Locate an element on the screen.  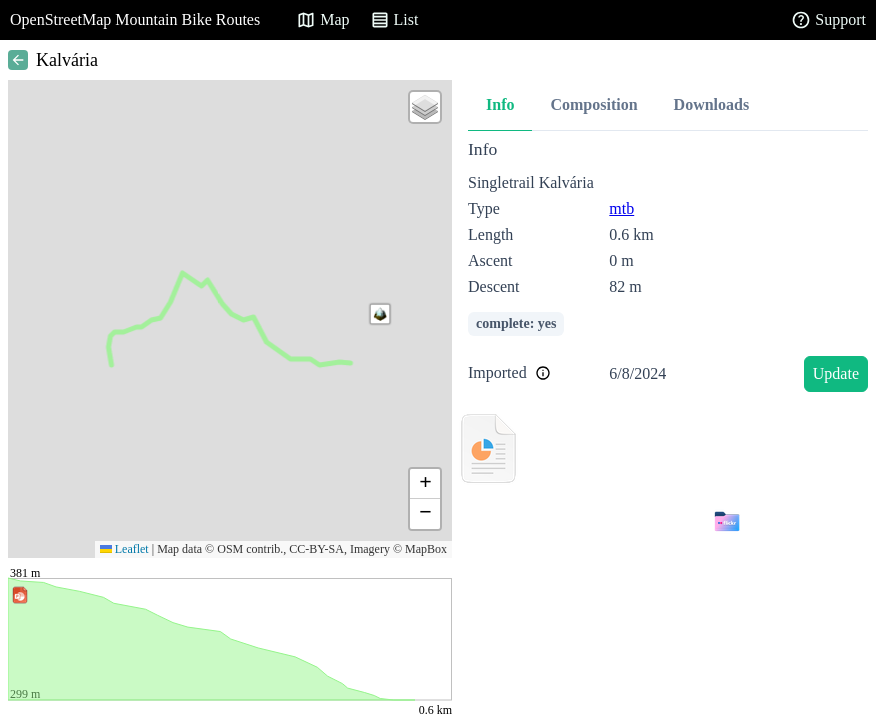
open folder containing flickr downloads or exports is located at coordinates (727, 522).